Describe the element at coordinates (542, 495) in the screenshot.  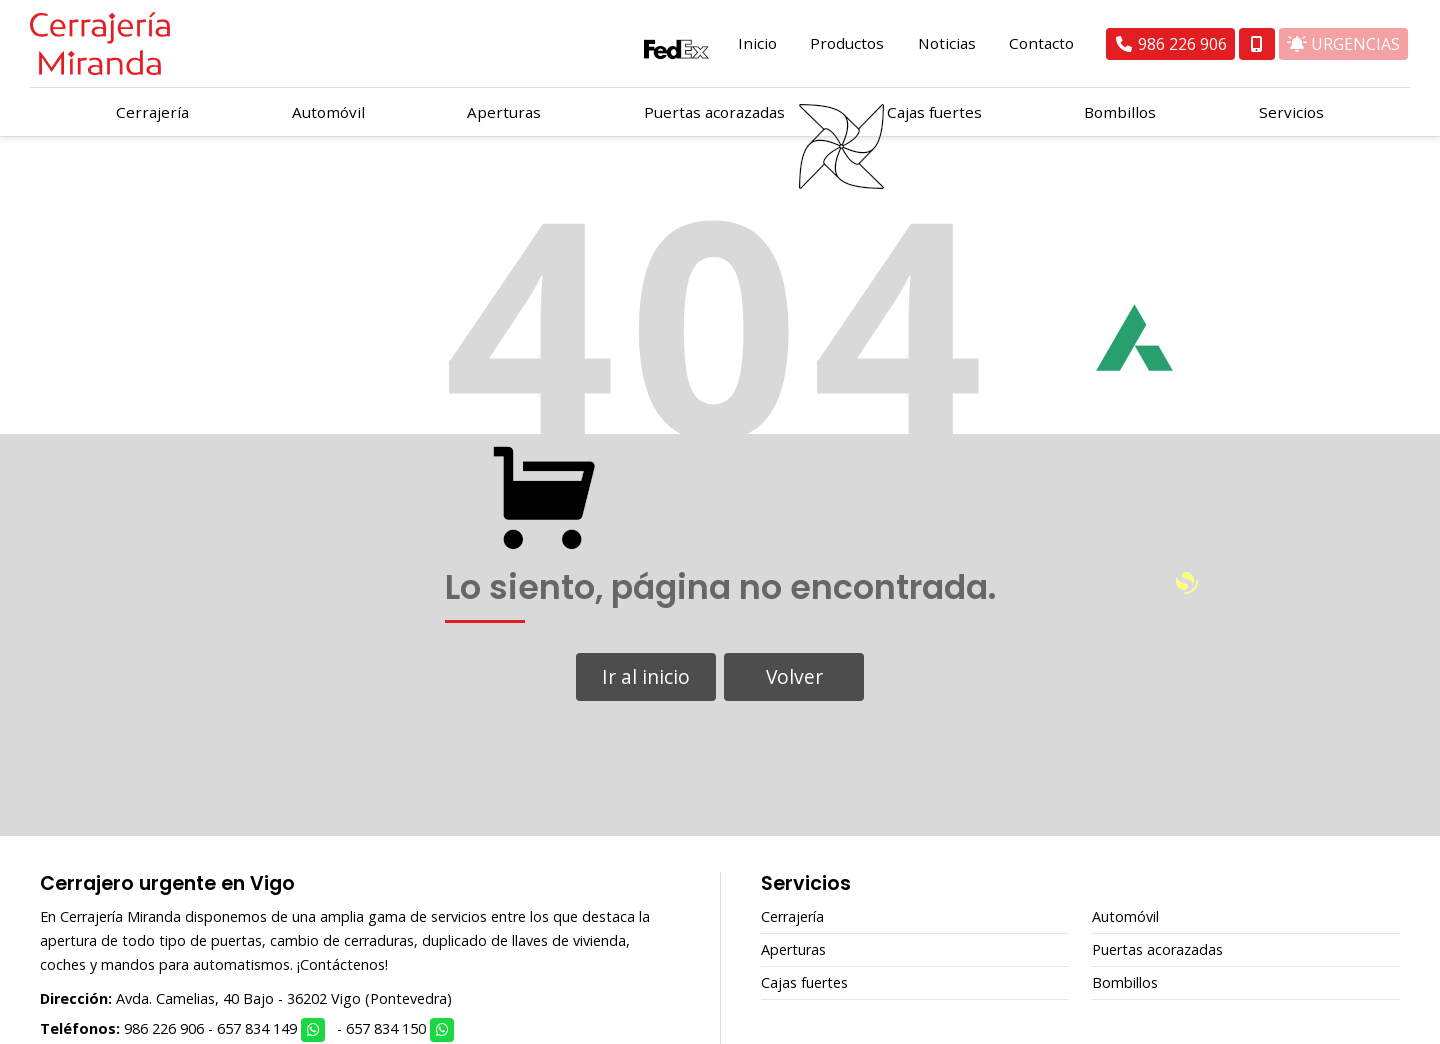
I see `view your shopping cart` at that location.